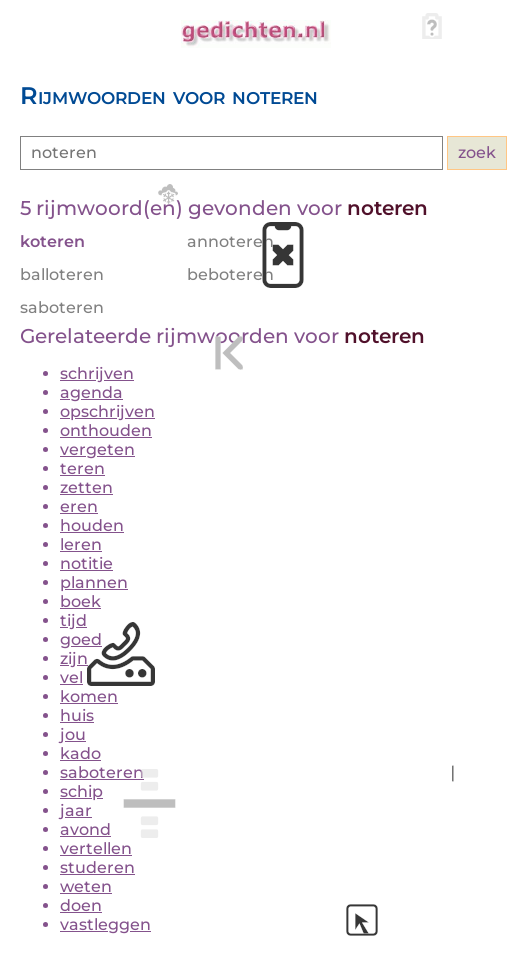  I want to click on indicates modem or dial-up connection status, so click(121, 652).